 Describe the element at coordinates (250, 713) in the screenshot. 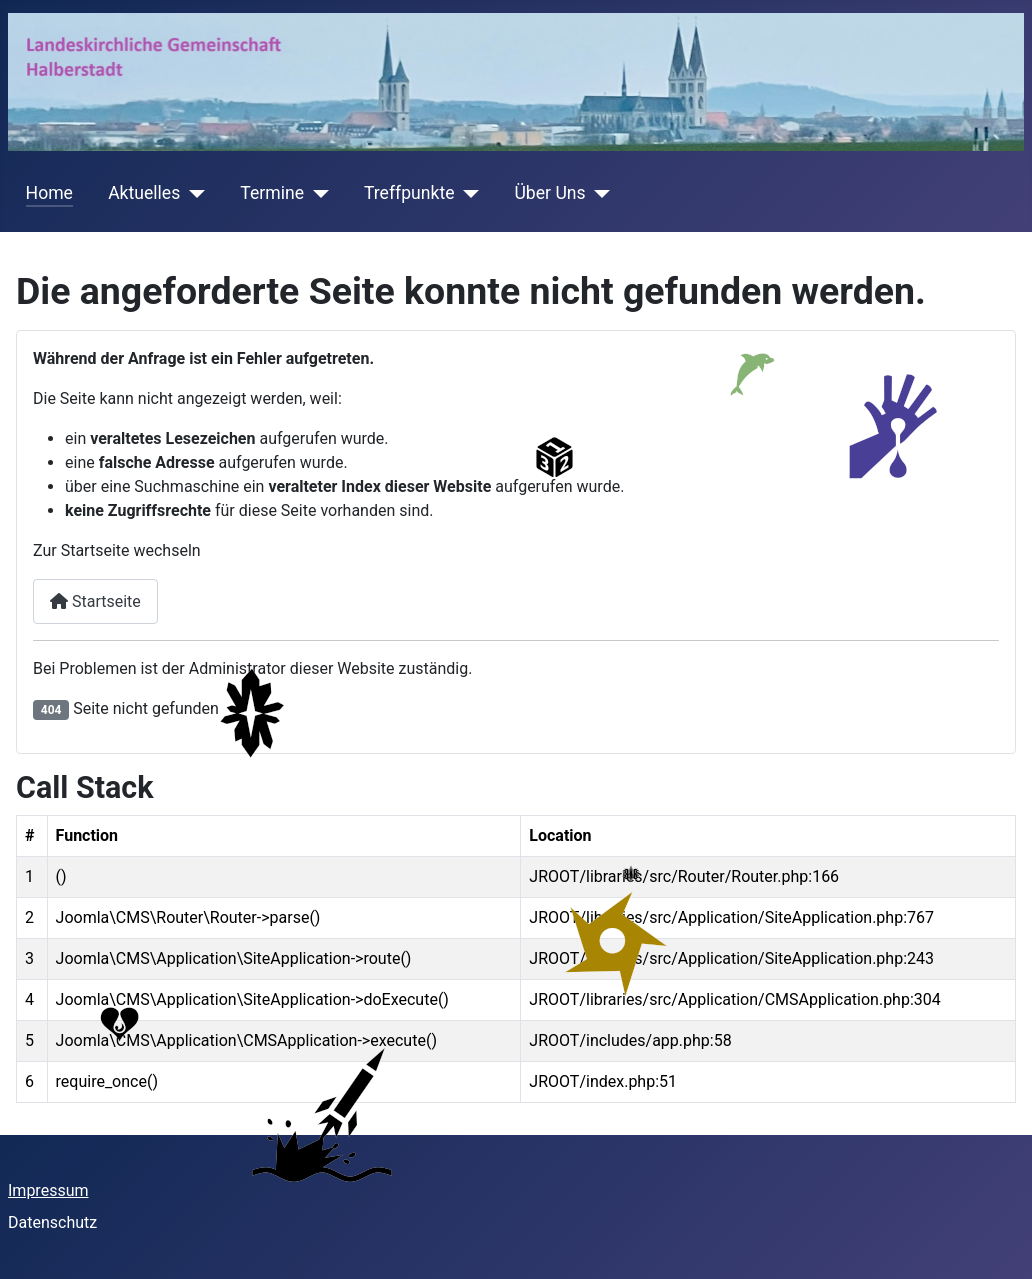

I see `collect or view crystals/gems in inventory` at that location.